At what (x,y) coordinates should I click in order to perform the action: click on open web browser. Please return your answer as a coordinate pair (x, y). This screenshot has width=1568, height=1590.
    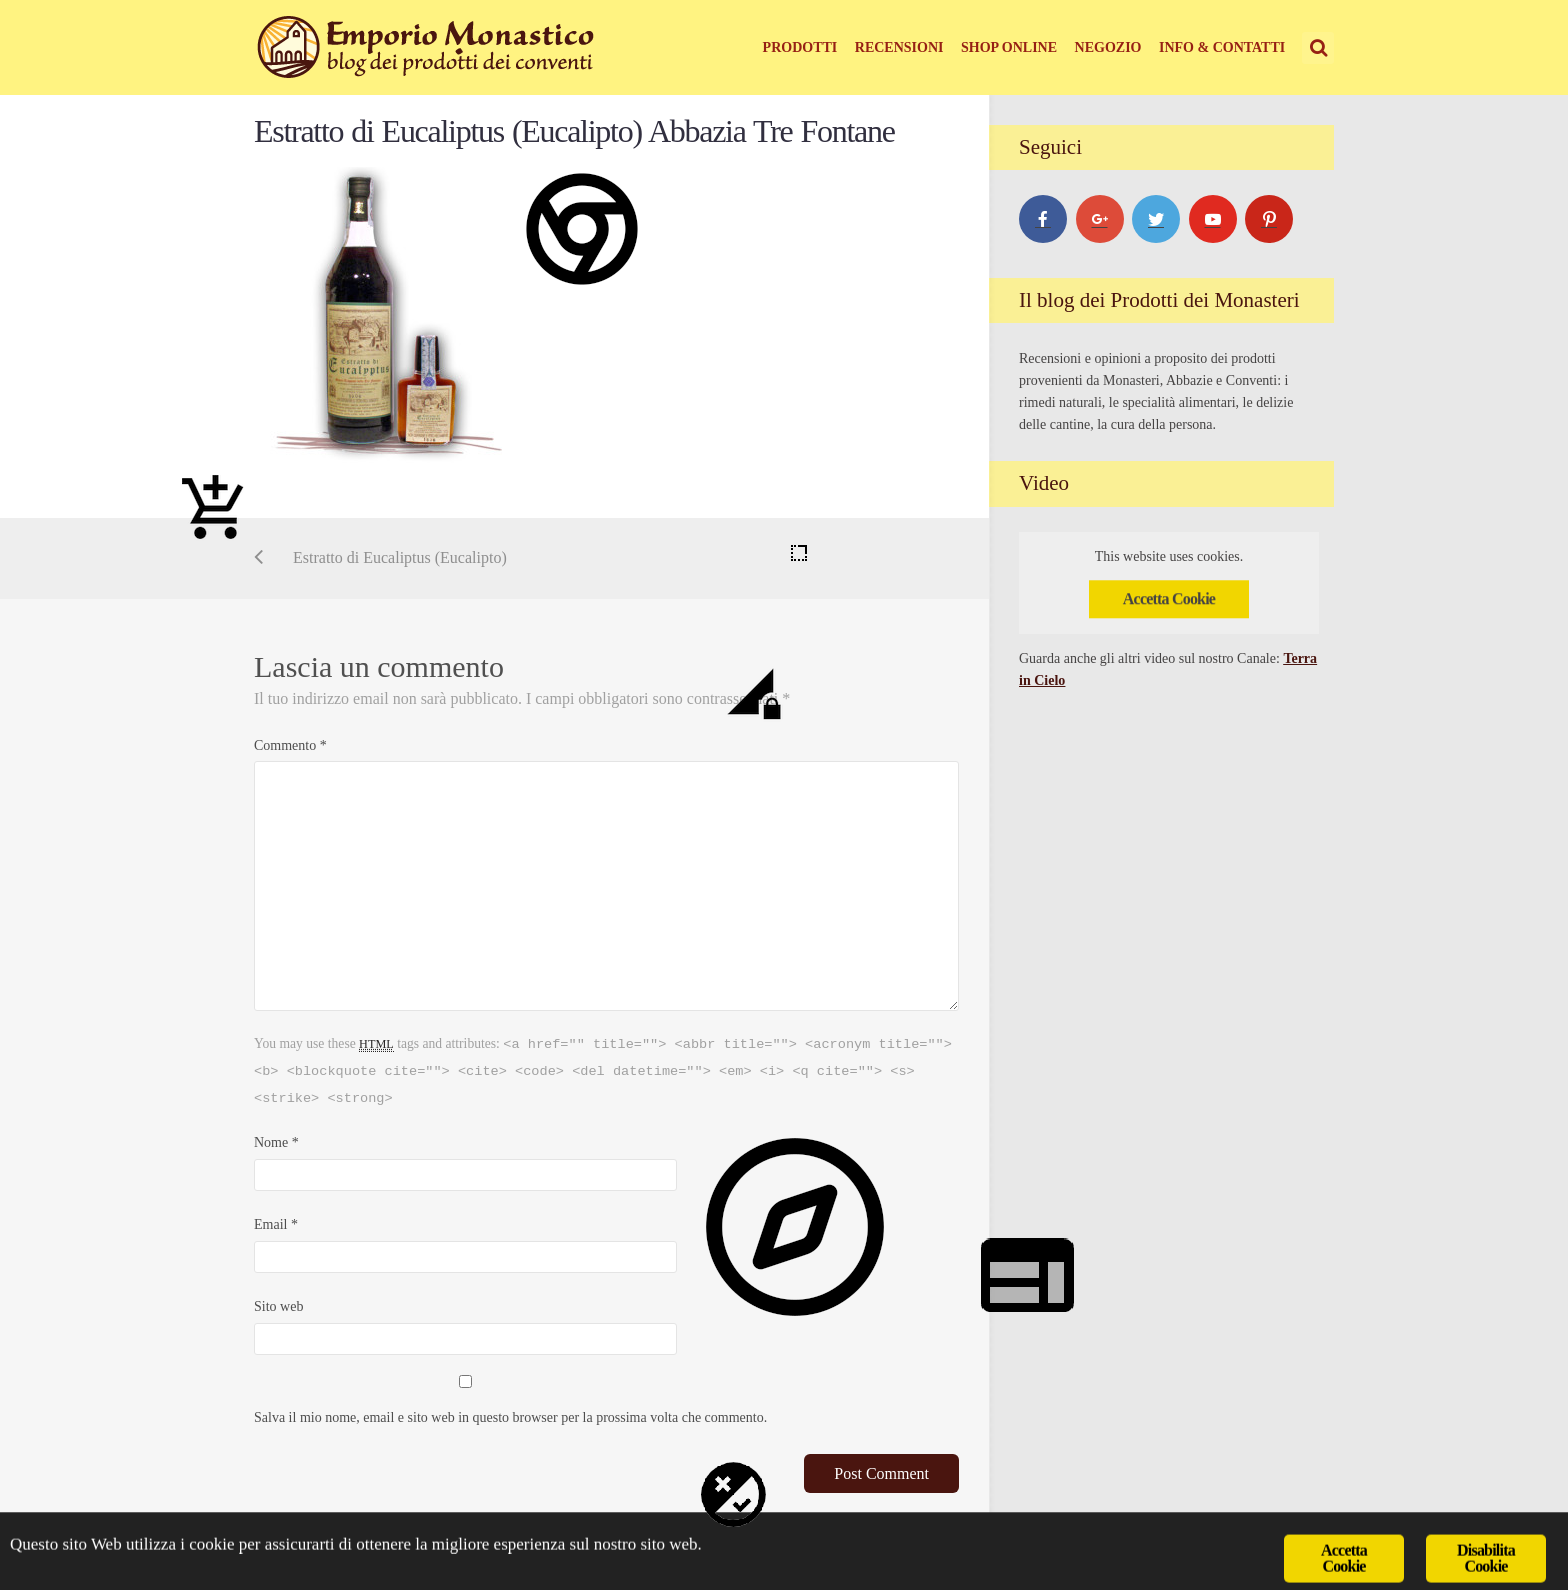
    Looking at the image, I should click on (1027, 1275).